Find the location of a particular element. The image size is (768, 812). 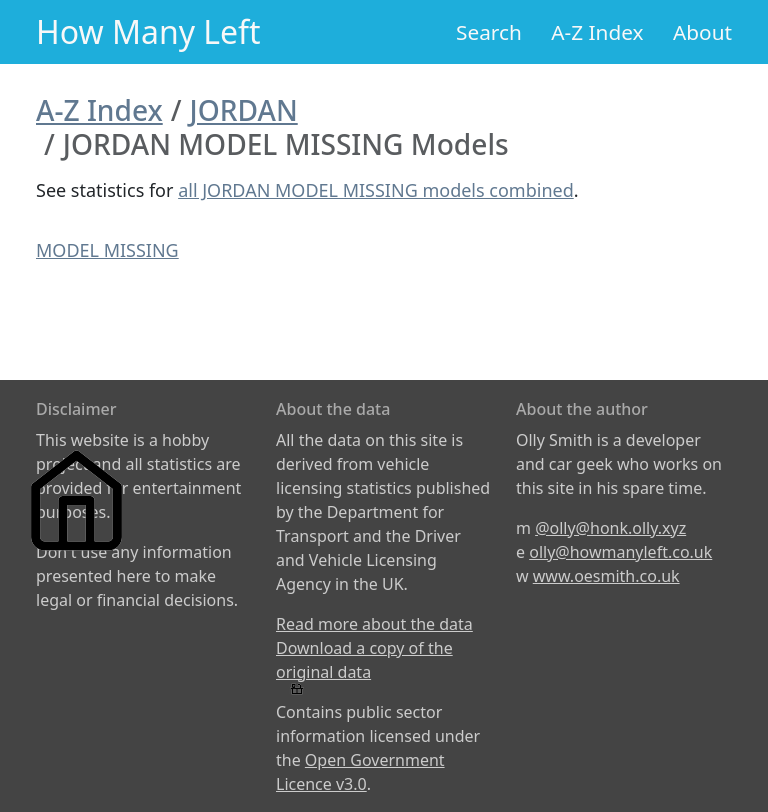

navigate to the home screen is located at coordinates (76, 500).